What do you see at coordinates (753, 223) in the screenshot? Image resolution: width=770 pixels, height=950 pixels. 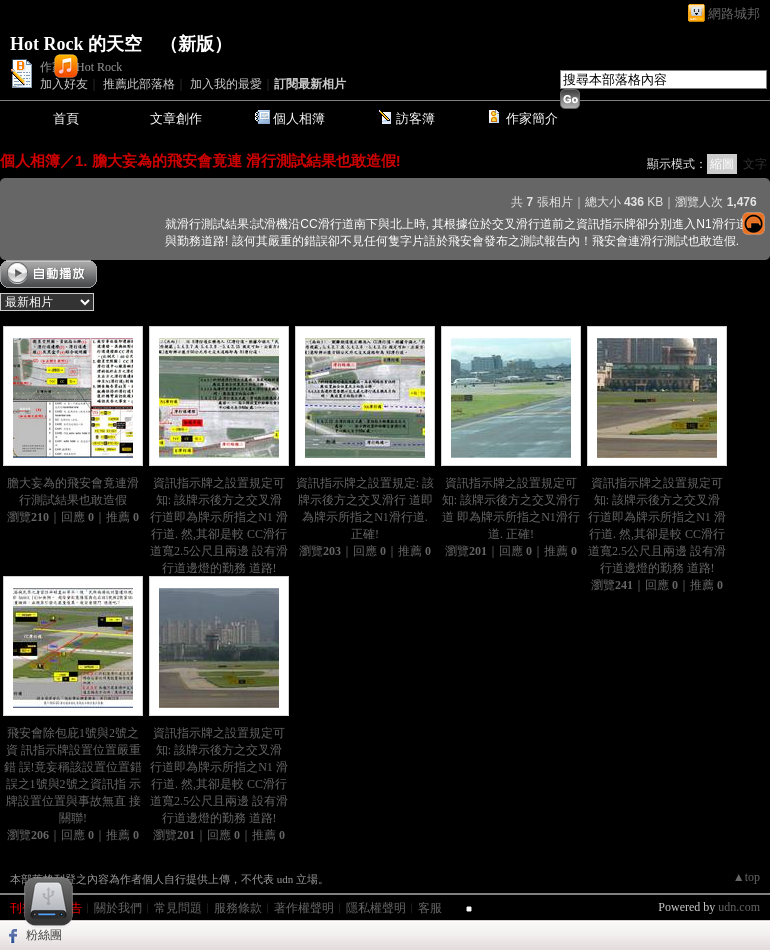 I see `launch the Black Mesa game application` at bounding box center [753, 223].